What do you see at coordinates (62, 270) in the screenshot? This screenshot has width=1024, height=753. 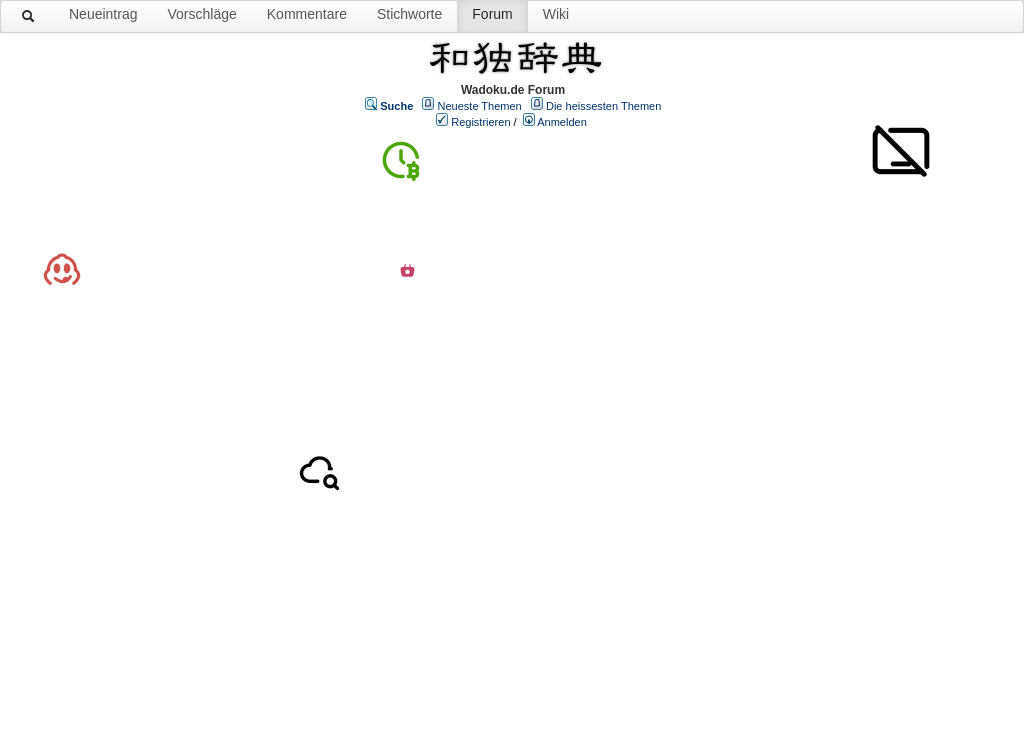 I see `indicates a Michelin Bib Gourmand rated restaurant` at bounding box center [62, 270].